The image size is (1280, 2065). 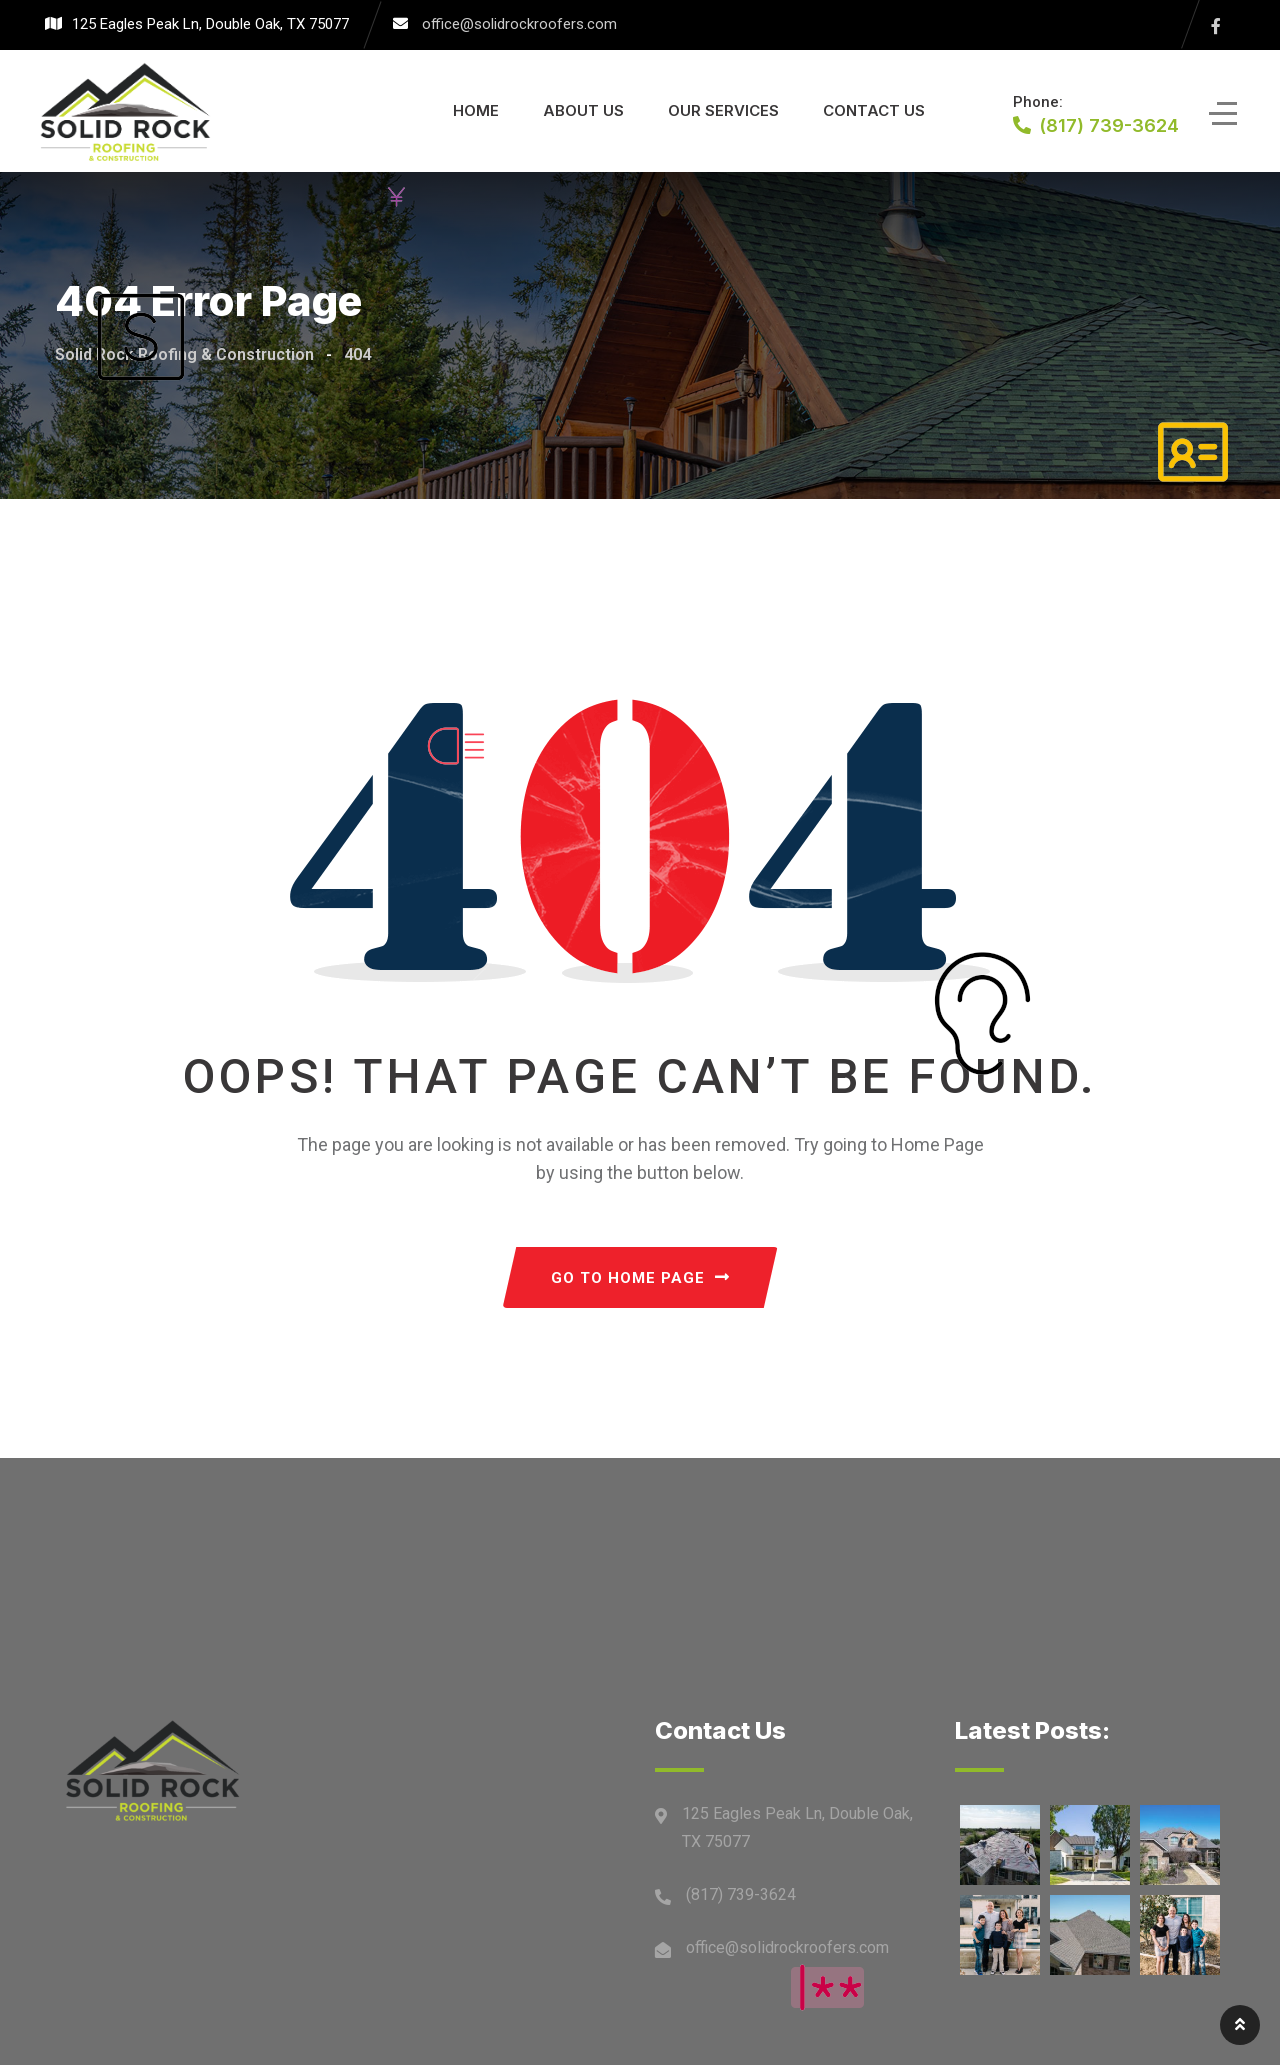 I want to click on view profile or account information, so click(x=1193, y=452).